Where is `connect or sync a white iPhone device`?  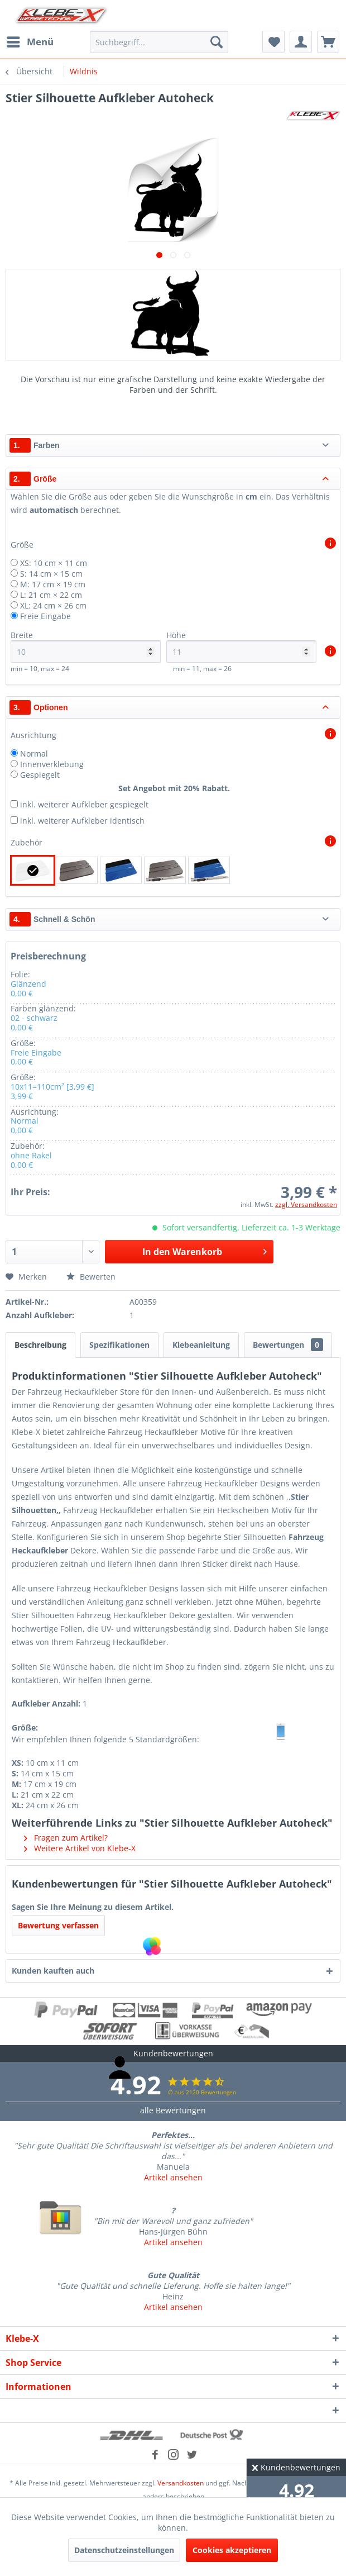
connect or sync a white iPhone device is located at coordinates (281, 1731).